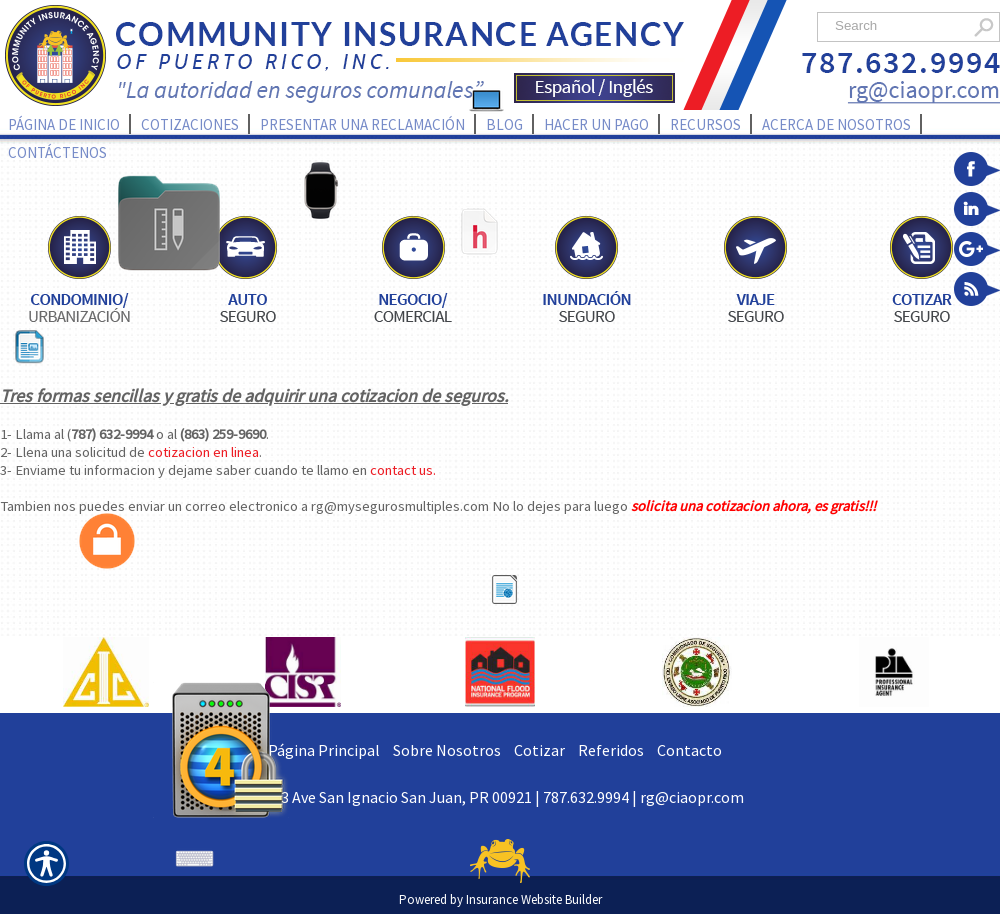  Describe the element at coordinates (169, 223) in the screenshot. I see `open templates folder` at that location.